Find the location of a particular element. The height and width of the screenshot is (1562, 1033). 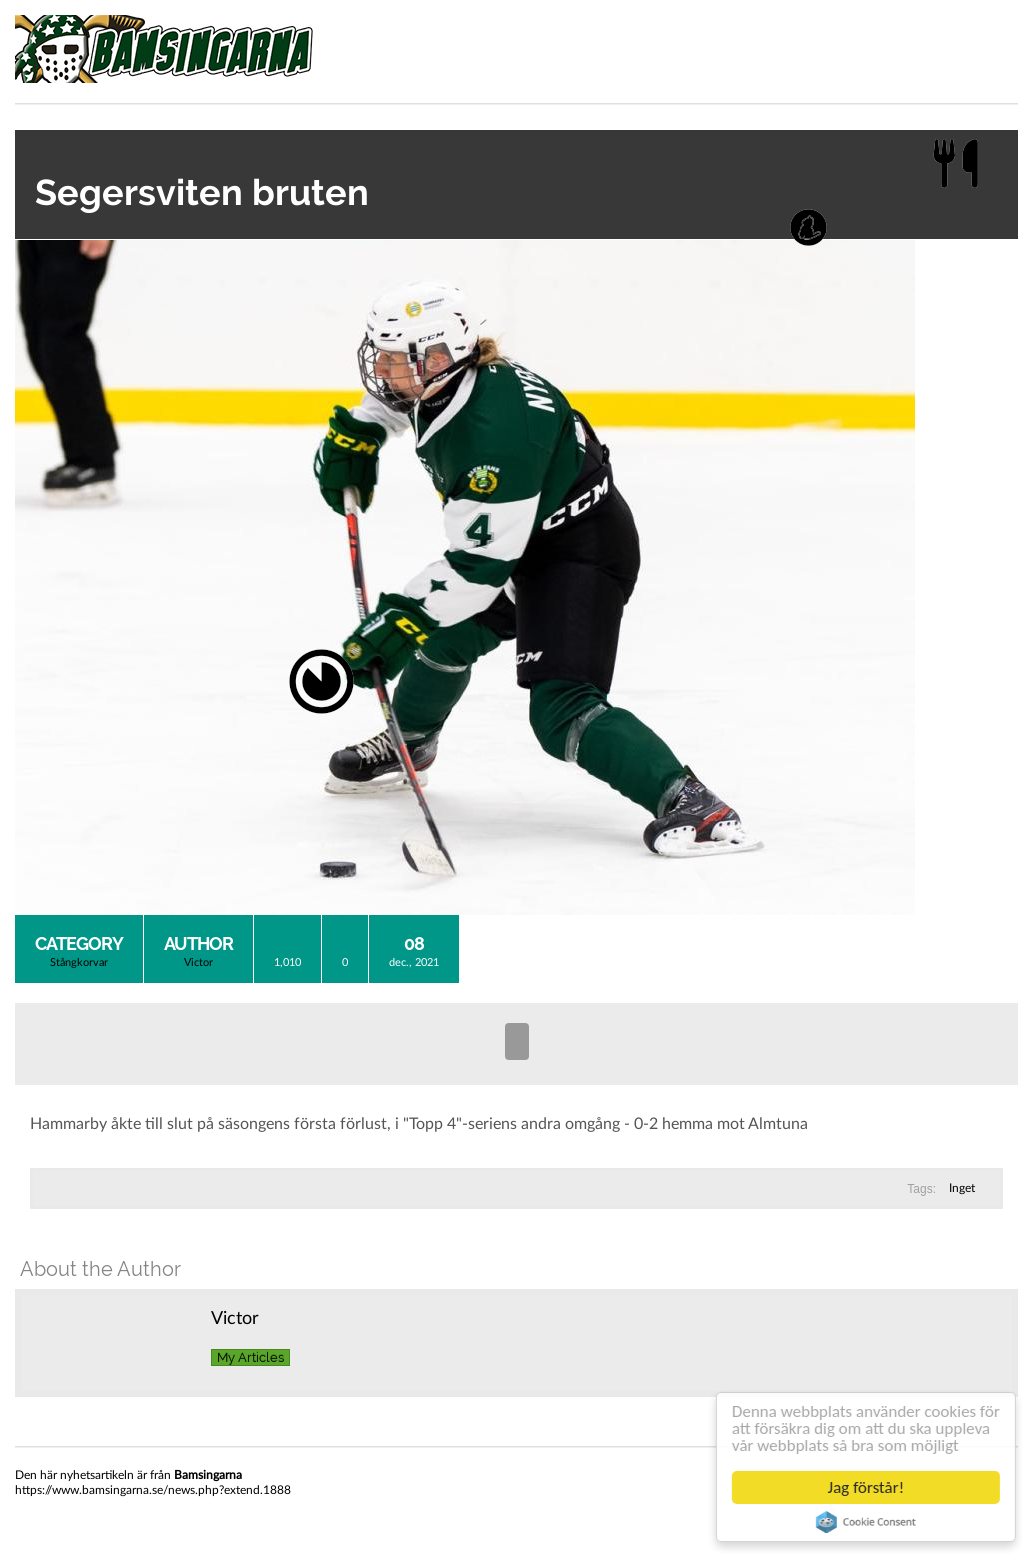

find nearby restaurants or dining options is located at coordinates (956, 163).